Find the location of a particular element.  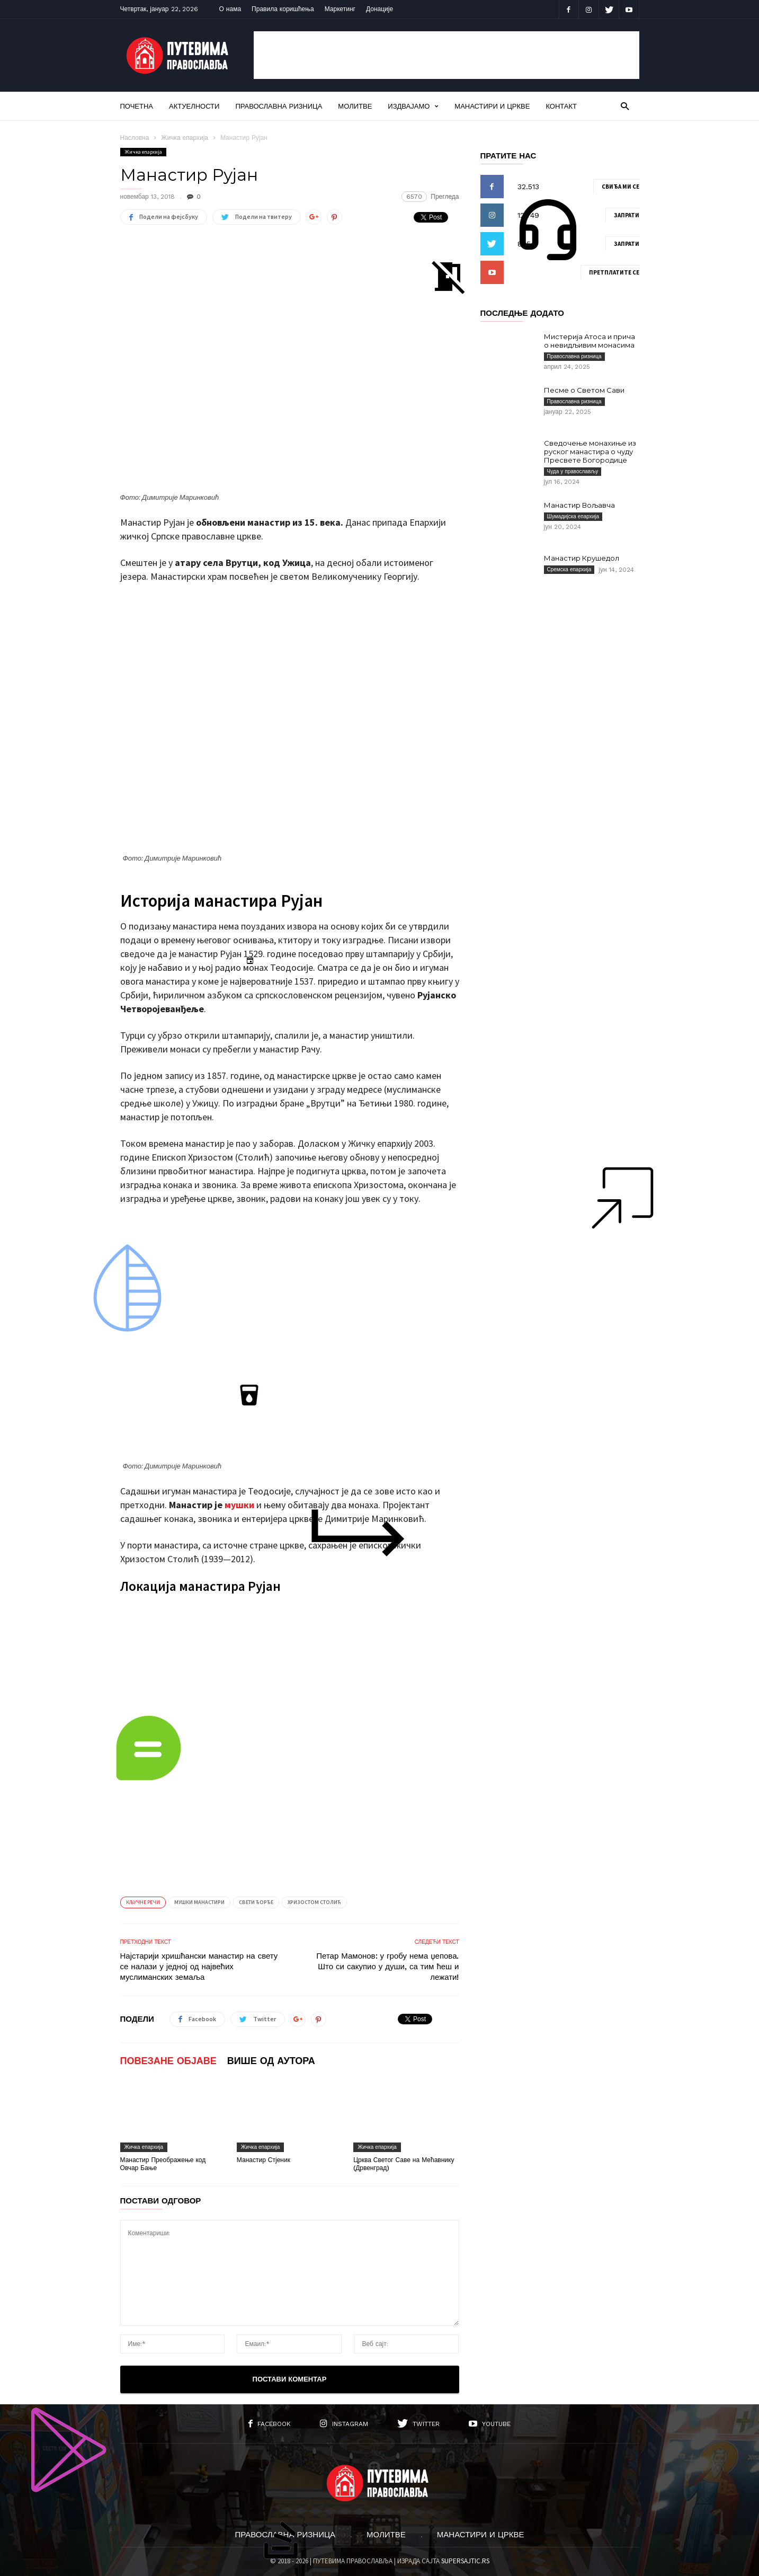

open chat or messaging is located at coordinates (147, 1749).